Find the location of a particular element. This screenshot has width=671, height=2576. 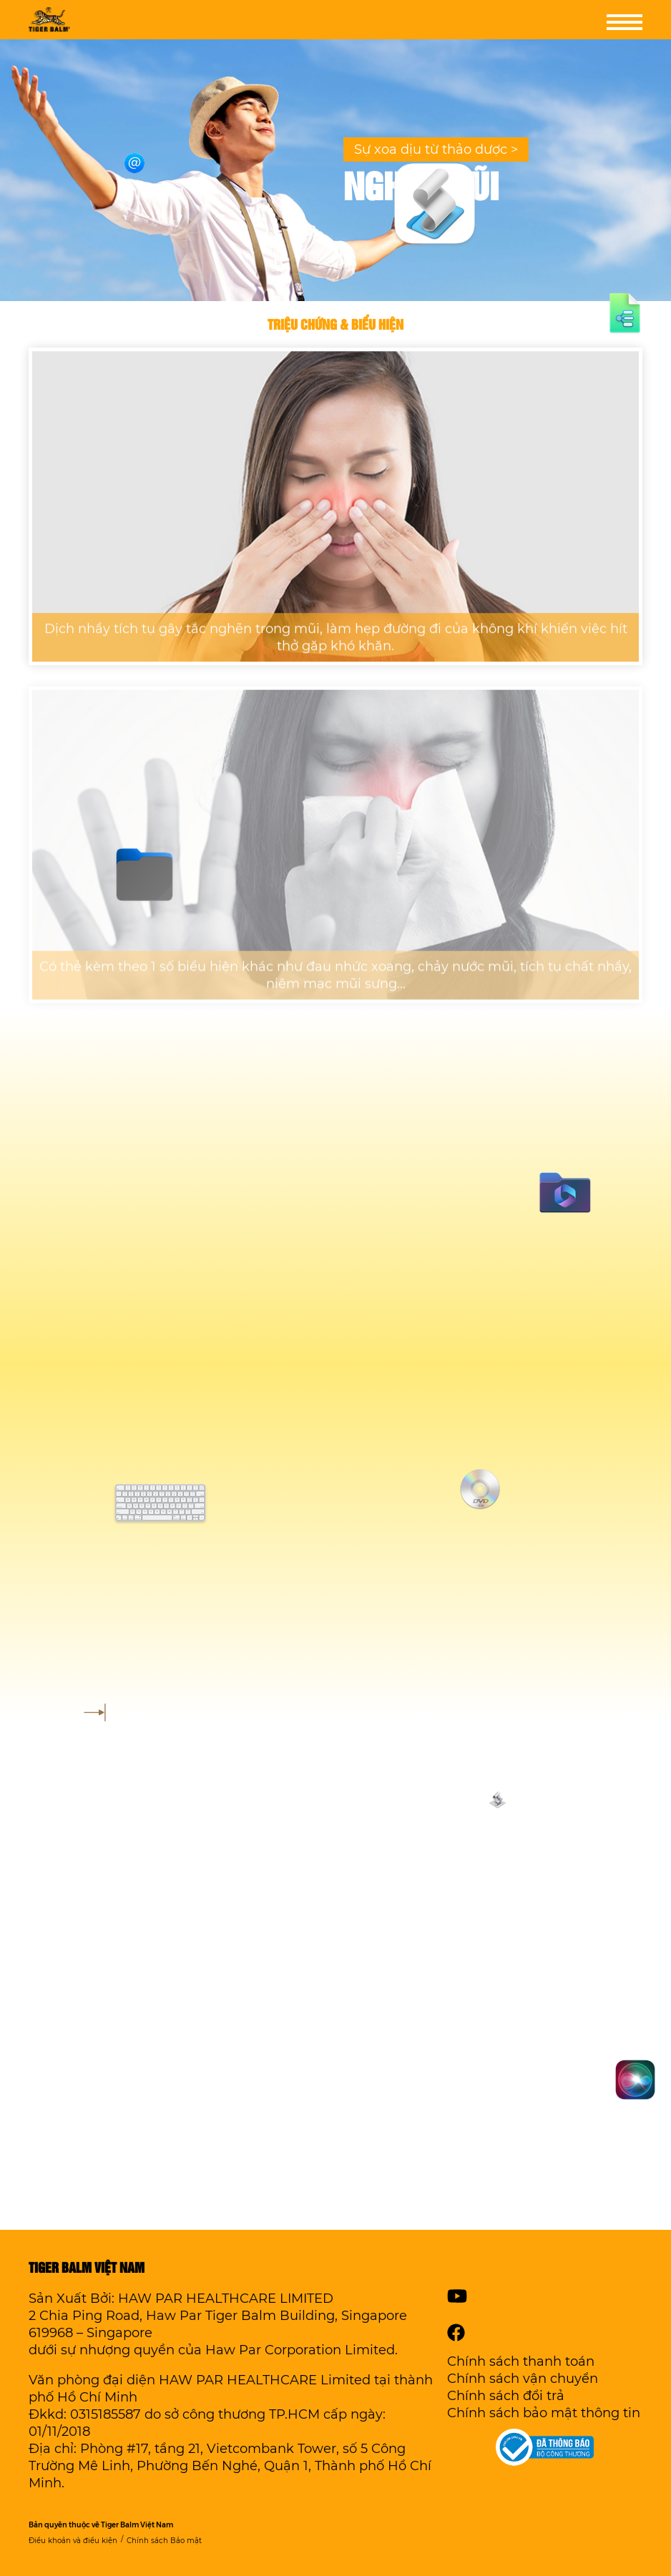

access DVD-RW drive or disc contents is located at coordinates (480, 1490).